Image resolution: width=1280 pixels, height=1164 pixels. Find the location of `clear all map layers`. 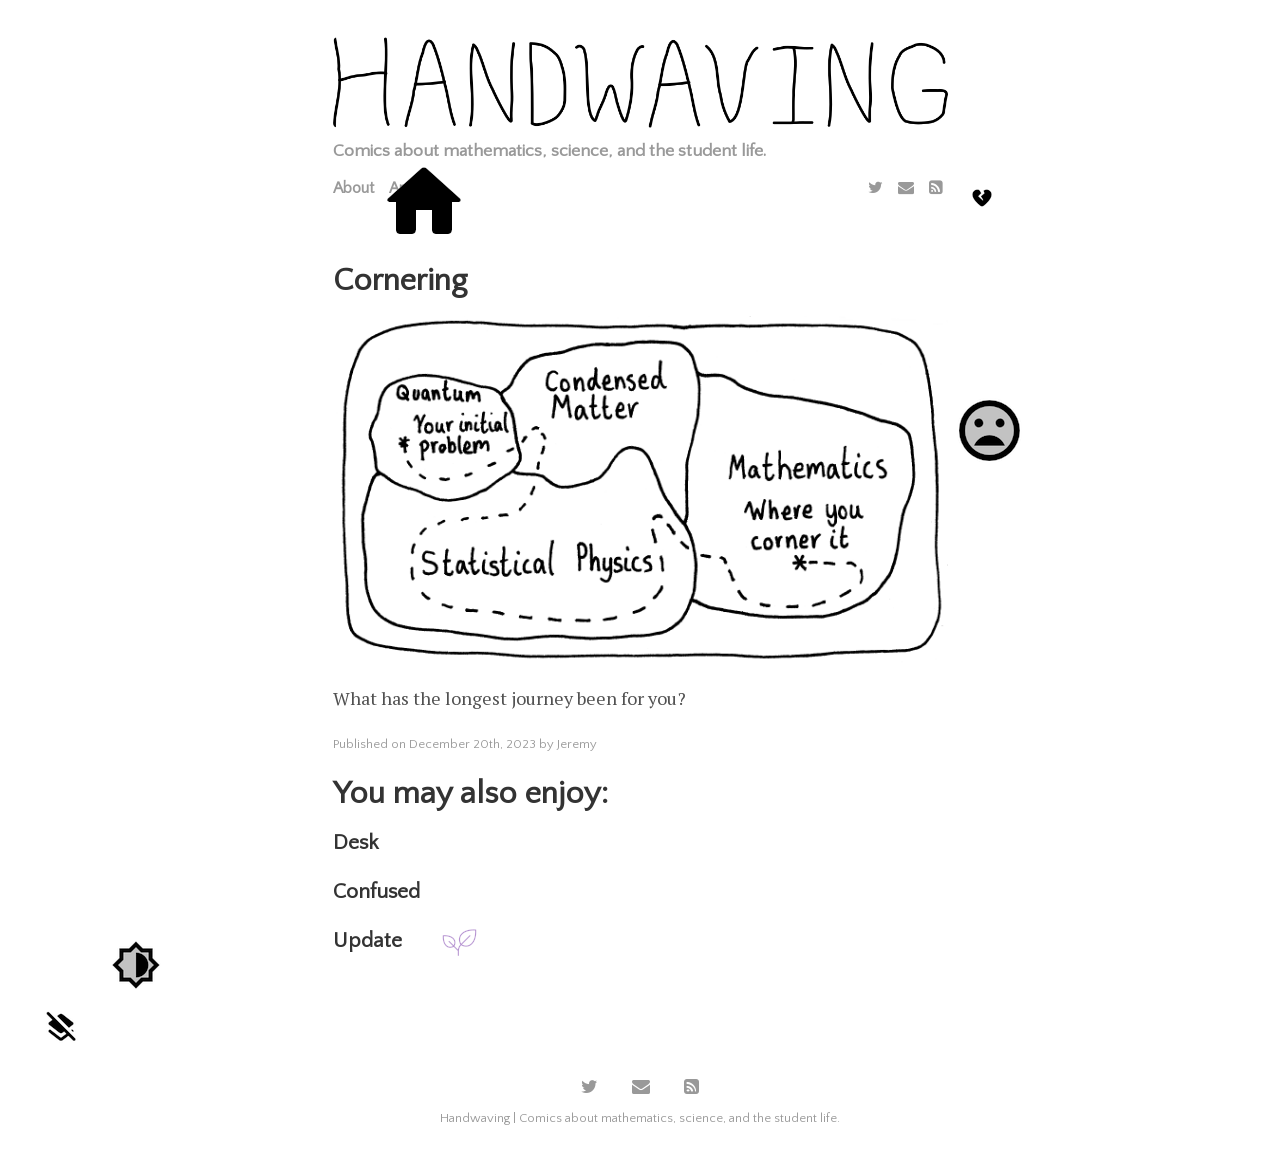

clear all map layers is located at coordinates (61, 1028).